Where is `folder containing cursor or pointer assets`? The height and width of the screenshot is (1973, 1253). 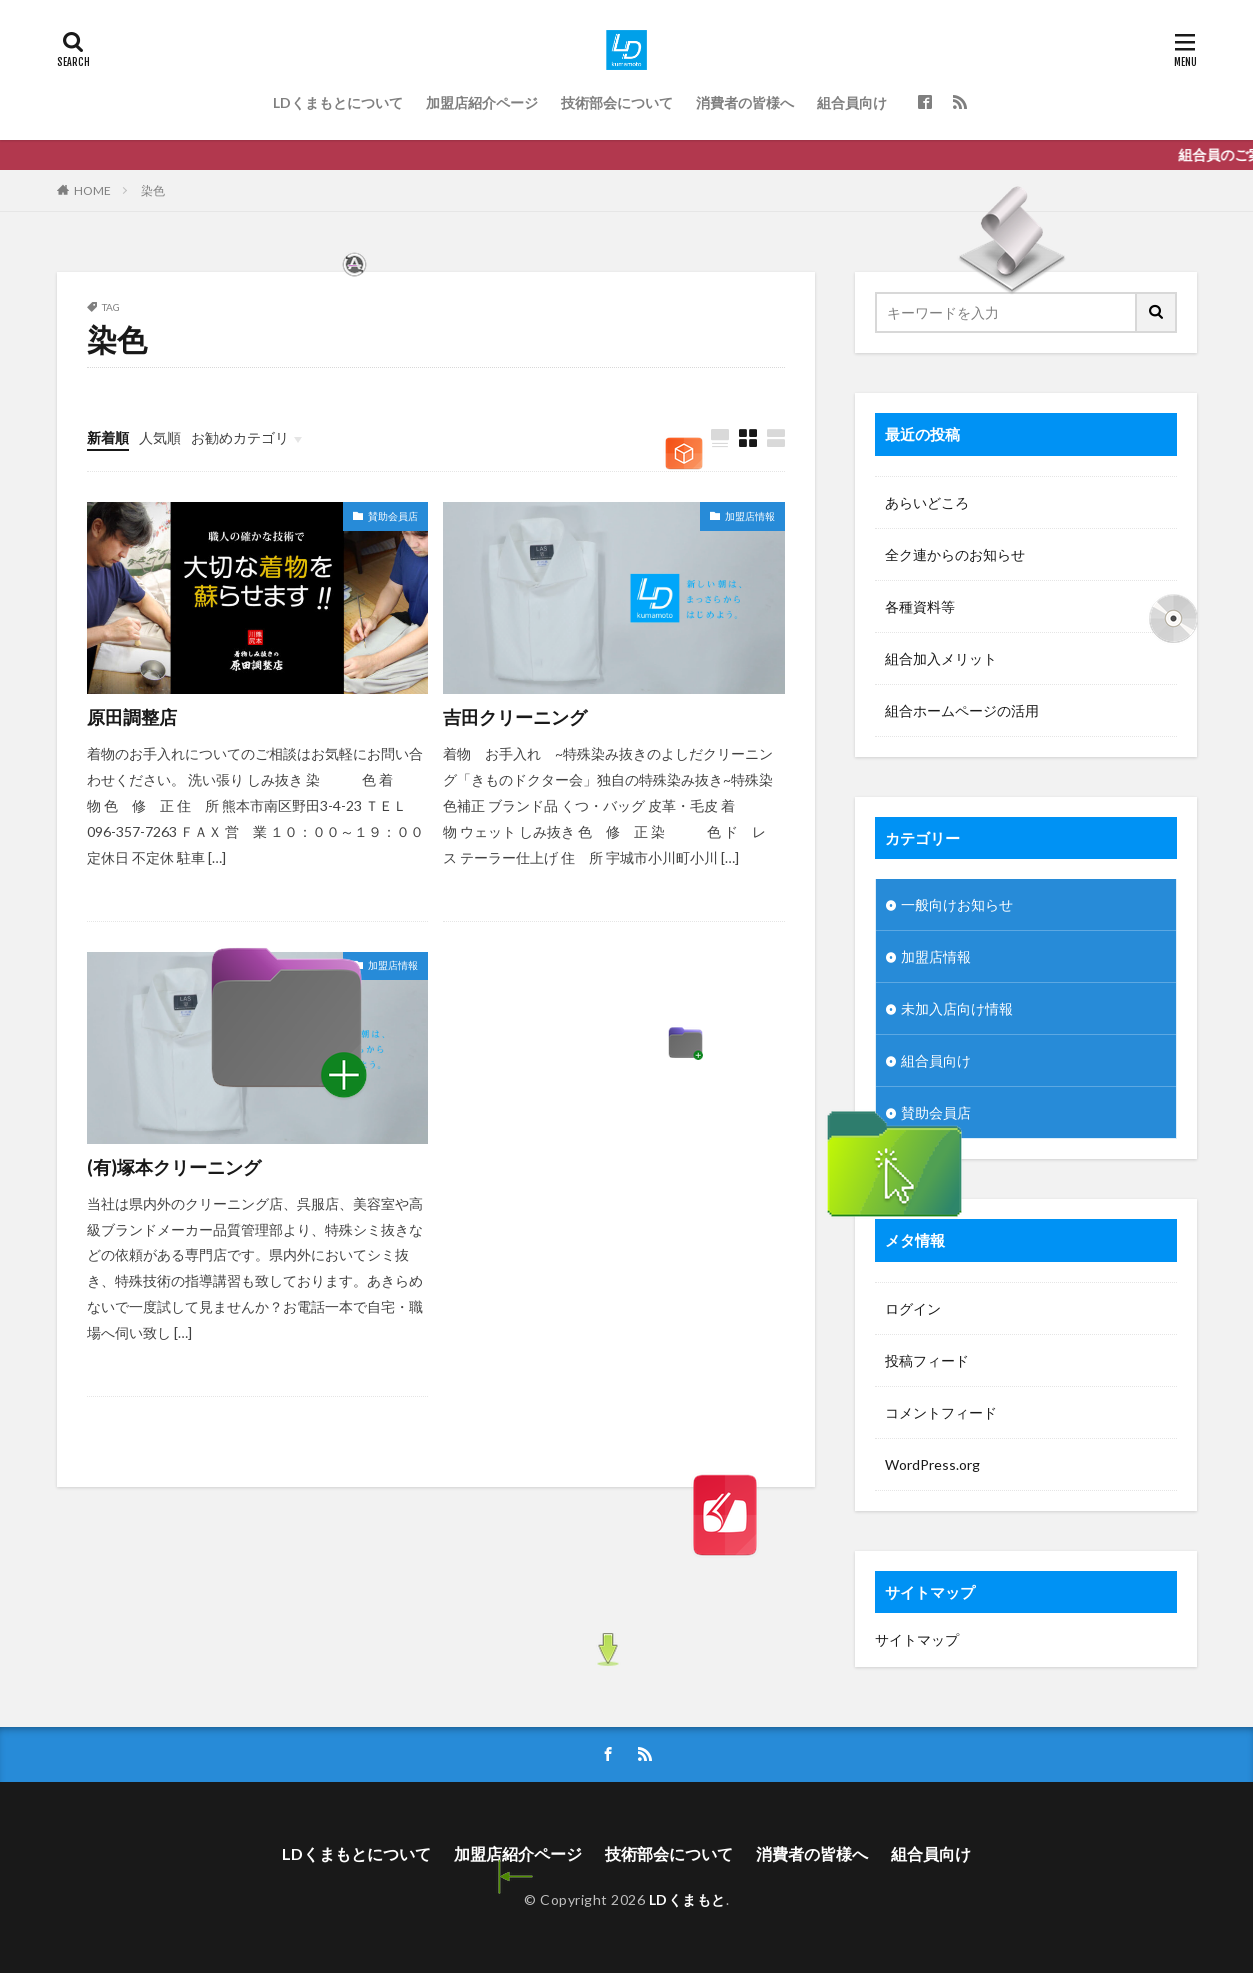
folder containing cursor or pointer assets is located at coordinates (894, 1167).